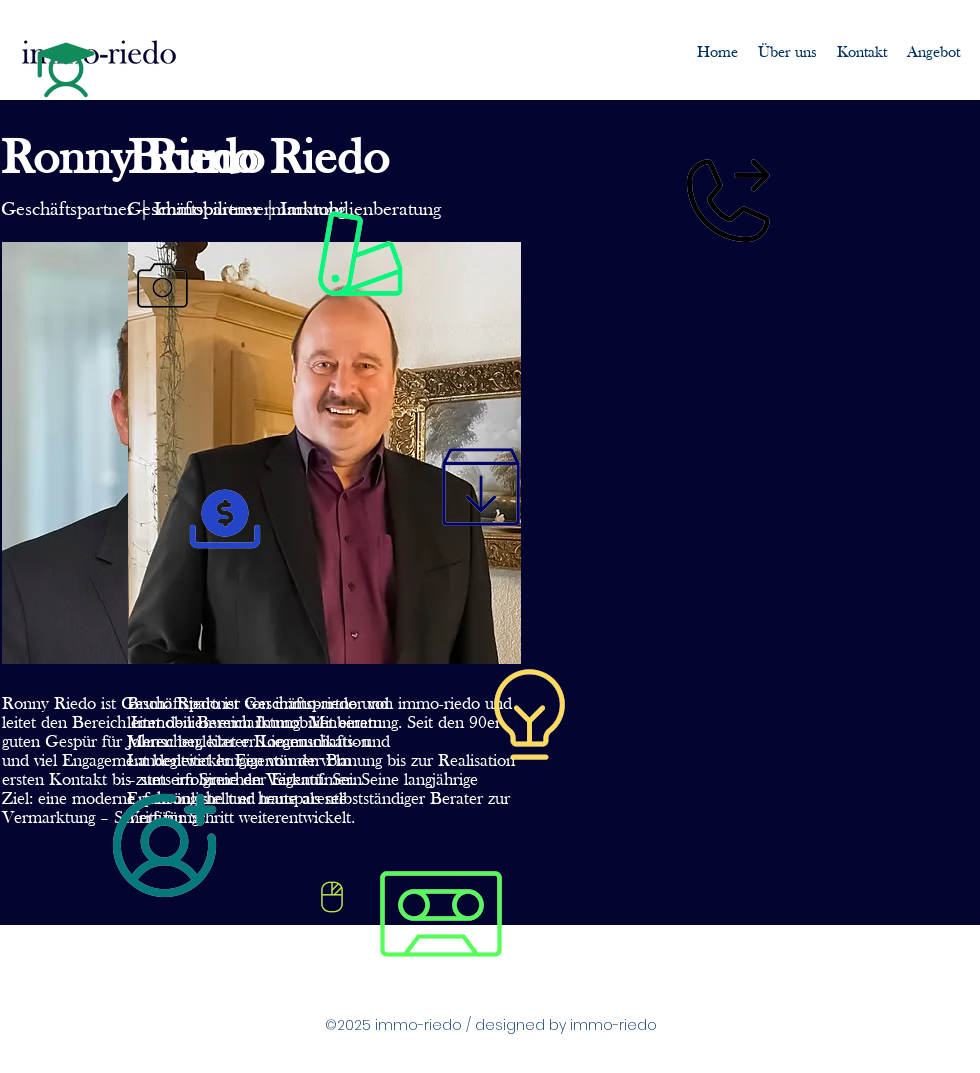 This screenshot has width=980, height=1073. Describe the element at coordinates (225, 517) in the screenshot. I see `make a donation` at that location.